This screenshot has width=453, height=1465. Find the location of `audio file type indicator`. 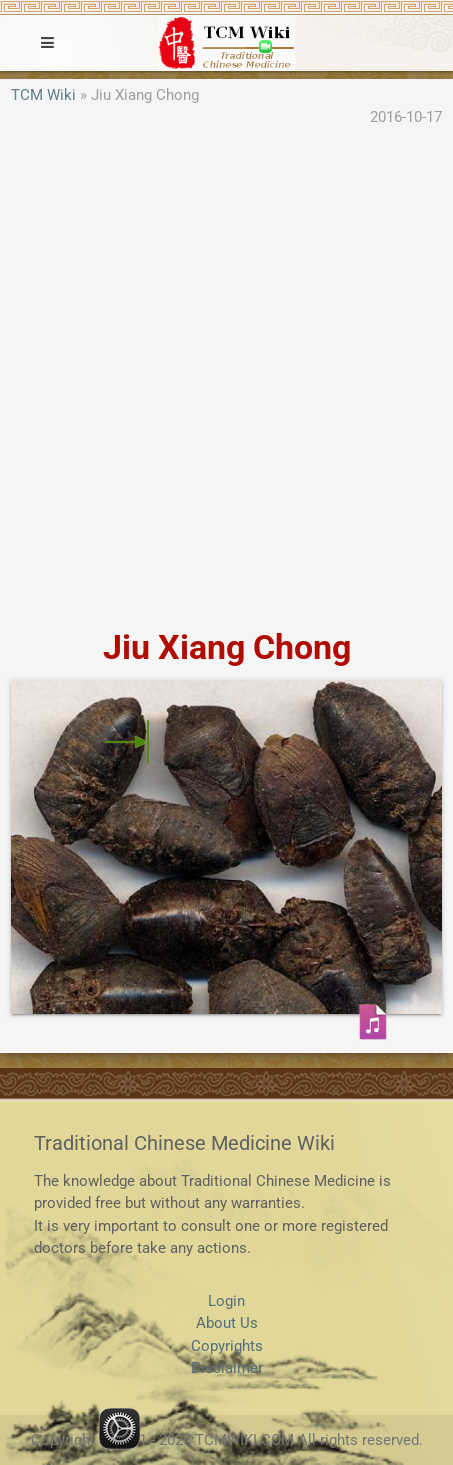

audio file type indicator is located at coordinates (373, 1022).